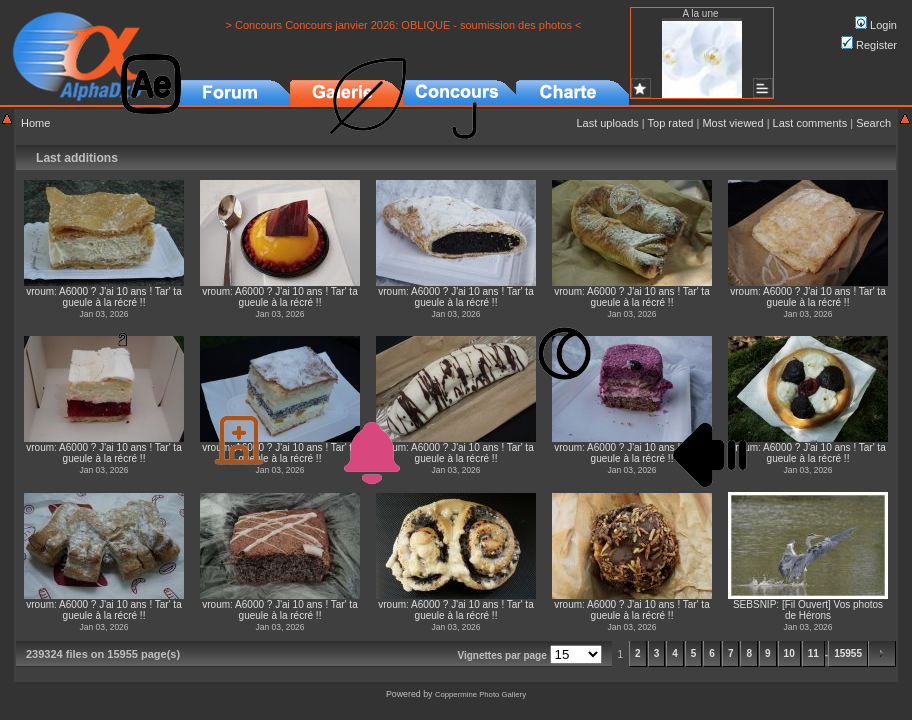 The image size is (912, 720). Describe the element at coordinates (151, 84) in the screenshot. I see `open Adobe After Effects` at that location.